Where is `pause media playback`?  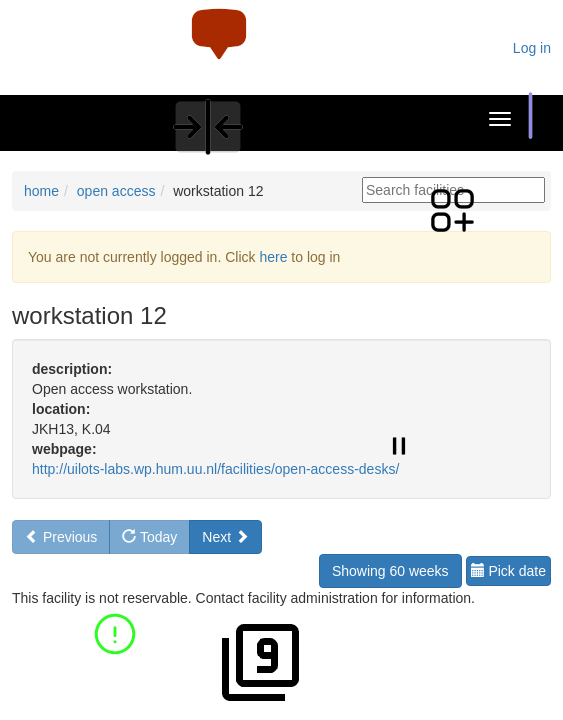
pause media playback is located at coordinates (399, 446).